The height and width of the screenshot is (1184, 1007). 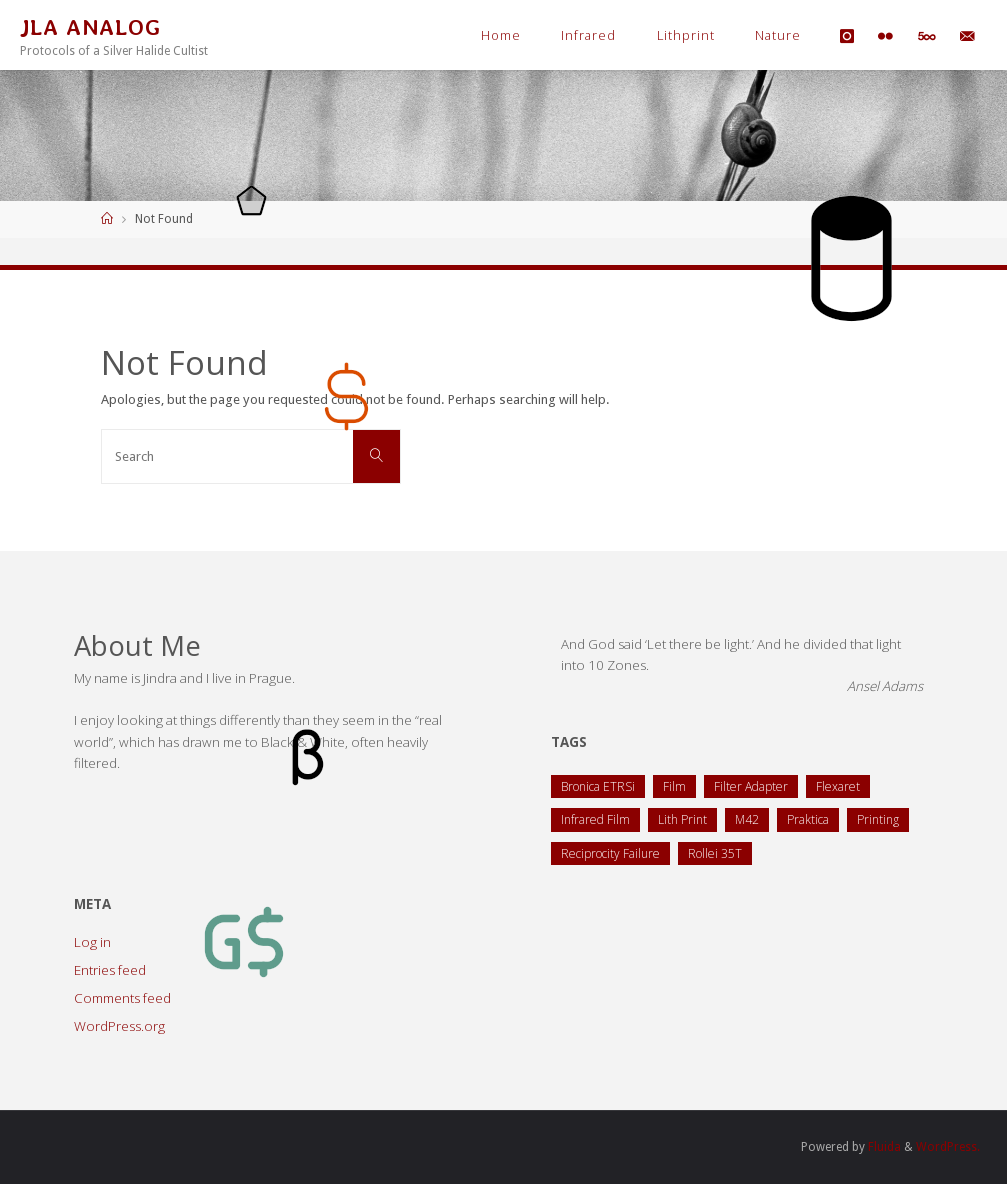 What do you see at coordinates (346, 396) in the screenshot?
I see `view account balance or financial information` at bounding box center [346, 396].